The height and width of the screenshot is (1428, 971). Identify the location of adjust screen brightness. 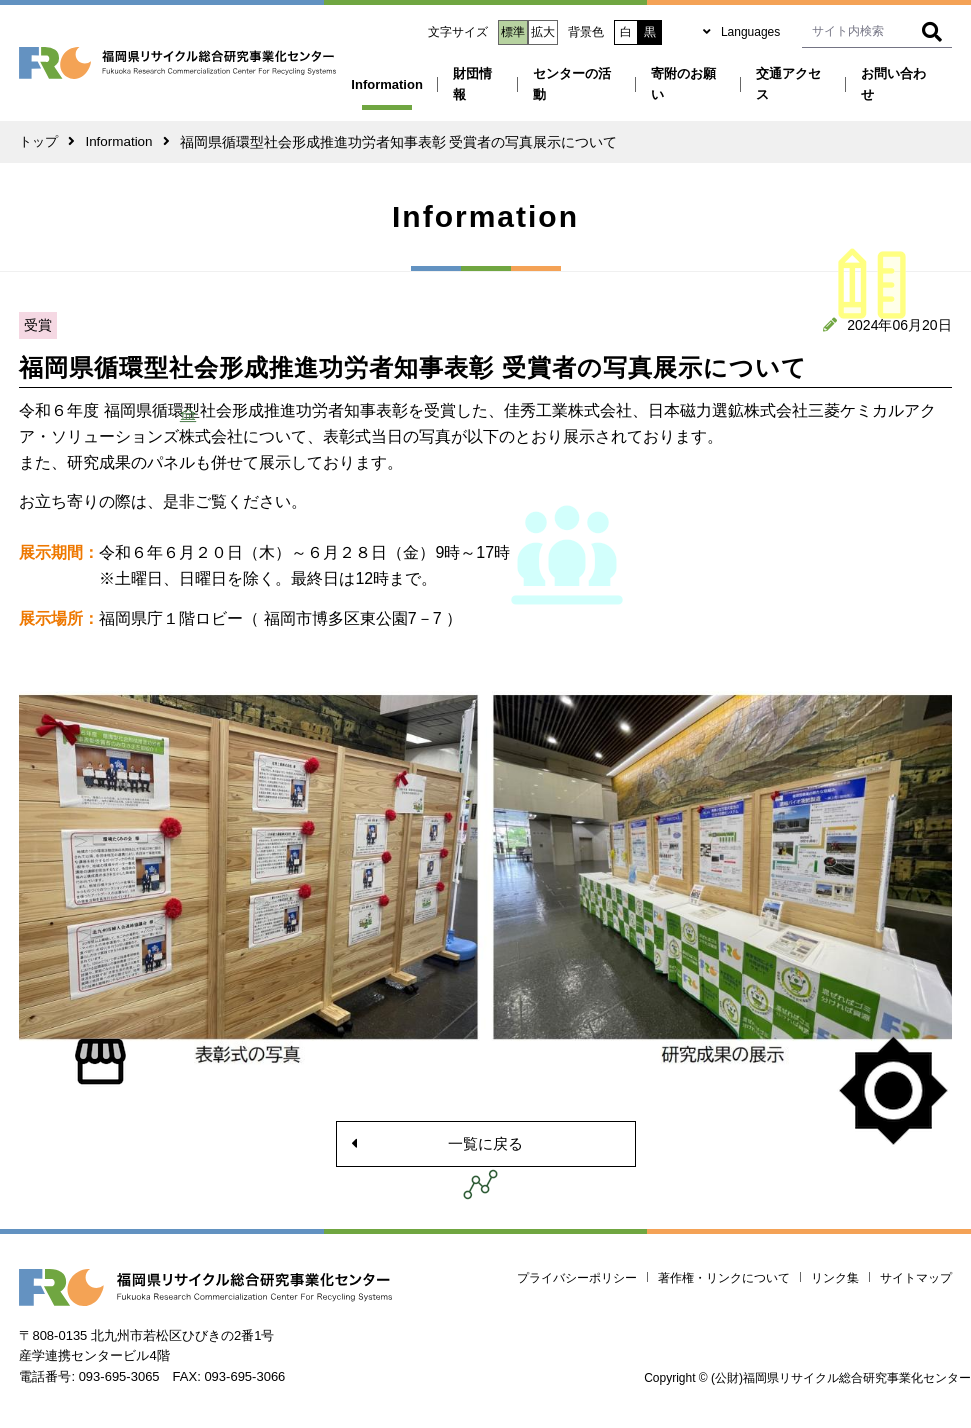
(893, 1090).